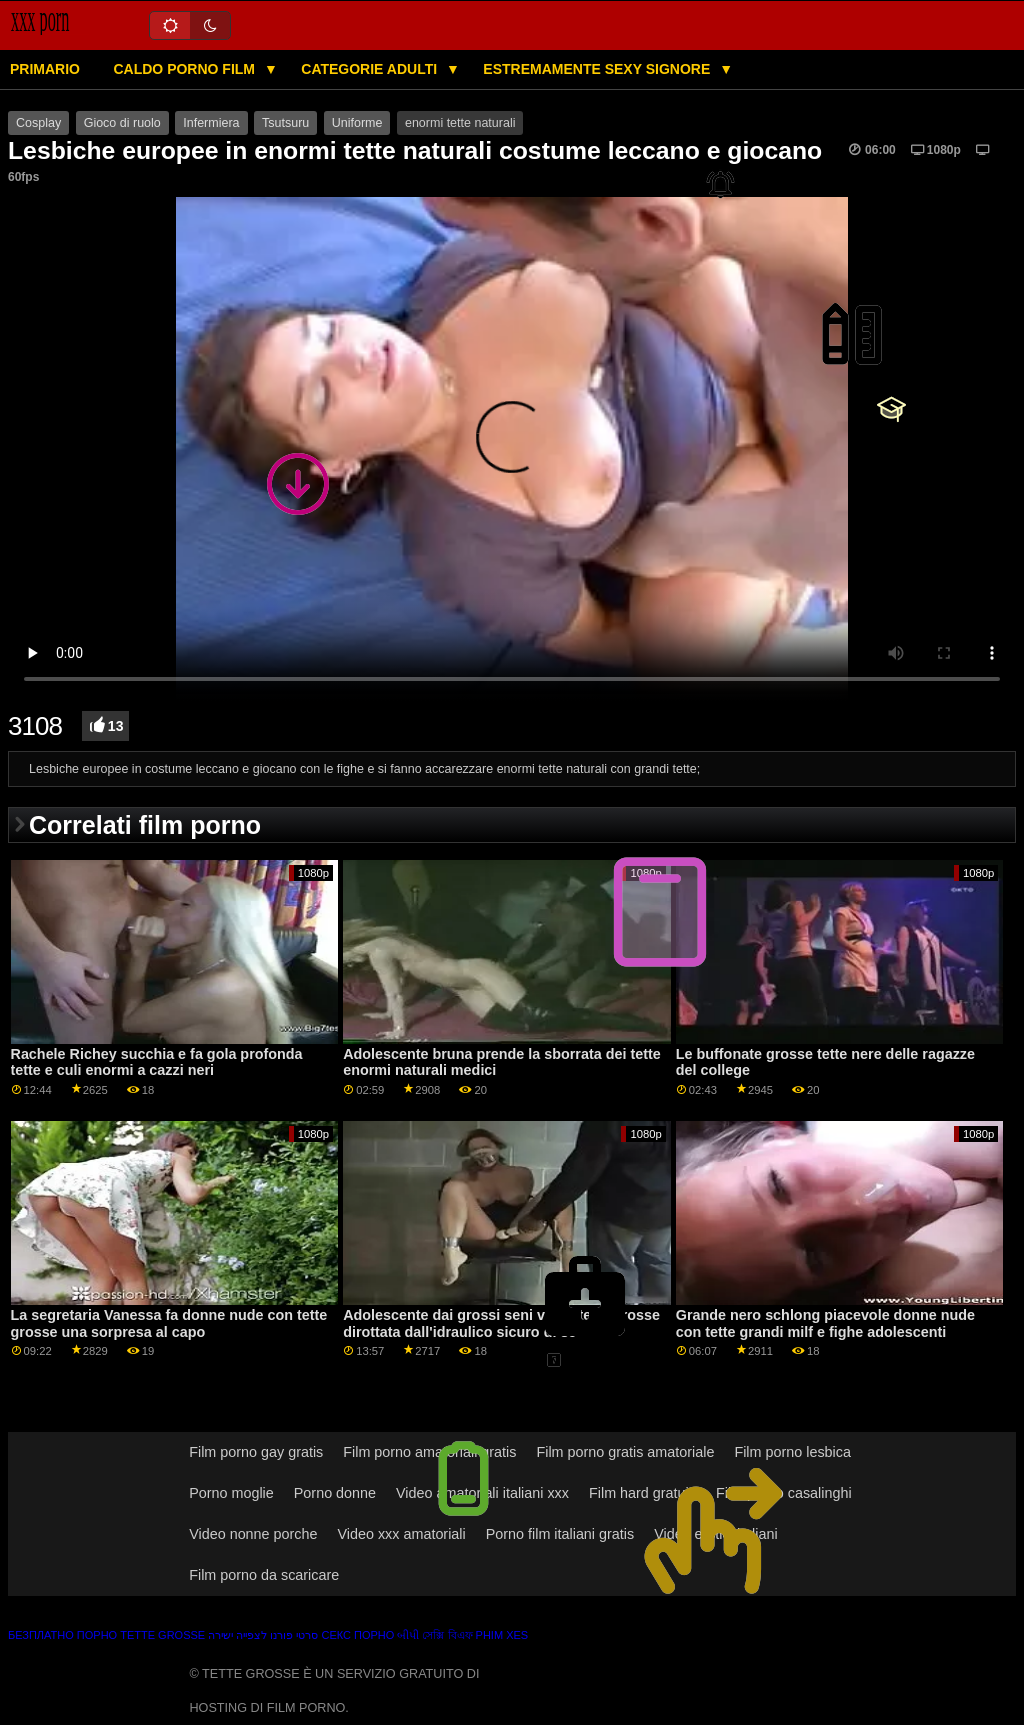 Image resolution: width=1024 pixels, height=1725 pixels. I want to click on indicates new or active notifications, so click(720, 184).